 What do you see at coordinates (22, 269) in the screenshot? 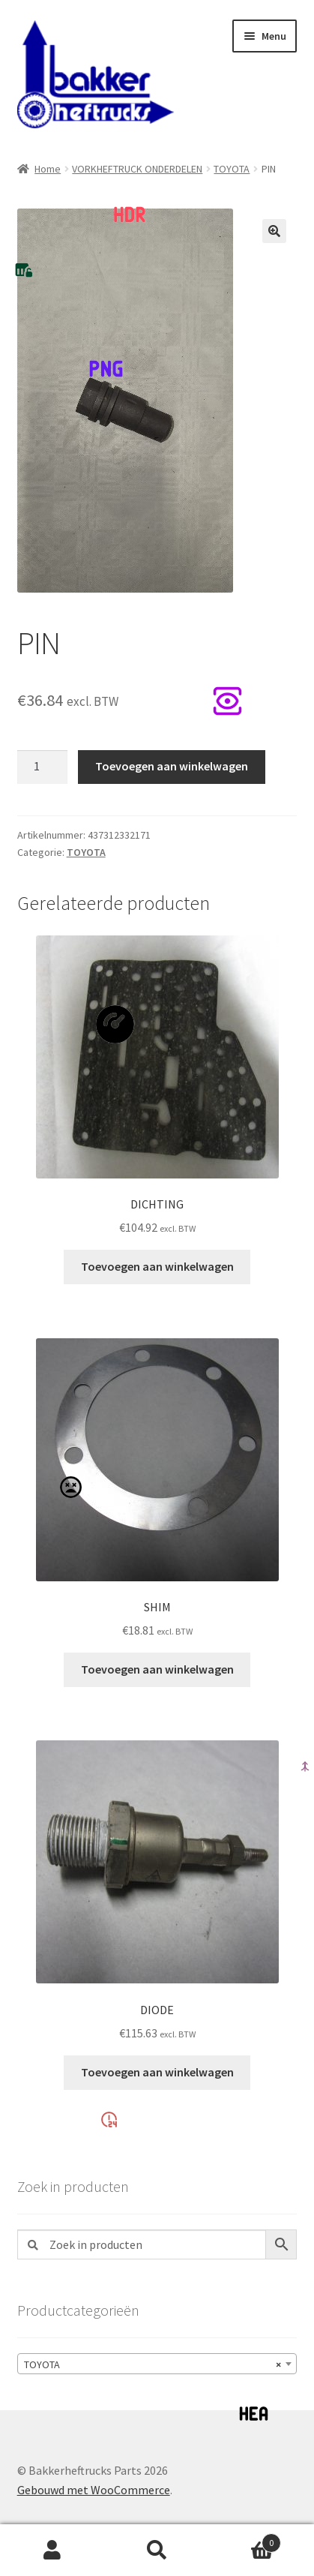
I see `unlock a row in a table or spreadsheet` at bounding box center [22, 269].